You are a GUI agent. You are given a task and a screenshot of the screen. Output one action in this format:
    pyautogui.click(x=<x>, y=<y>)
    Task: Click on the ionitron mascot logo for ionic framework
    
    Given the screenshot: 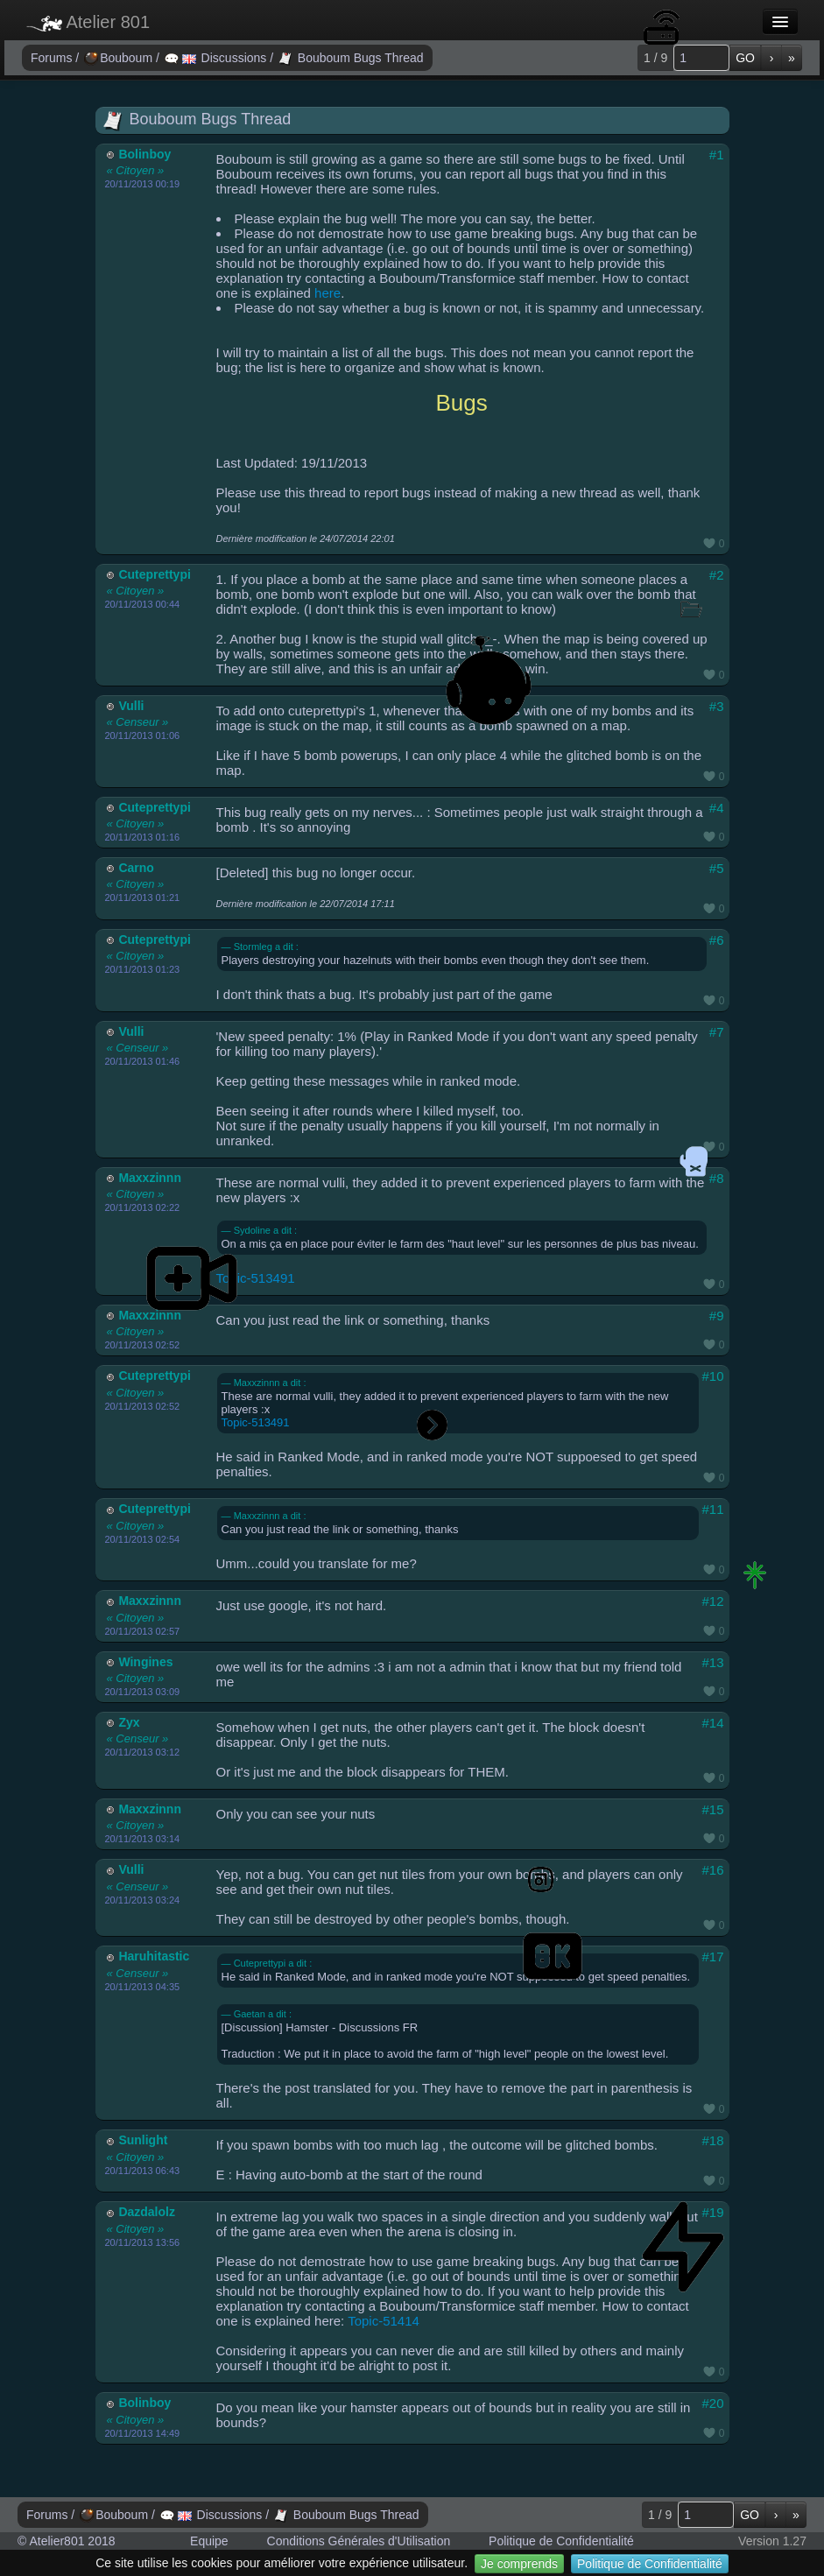 What is the action you would take?
    pyautogui.click(x=489, y=680)
    